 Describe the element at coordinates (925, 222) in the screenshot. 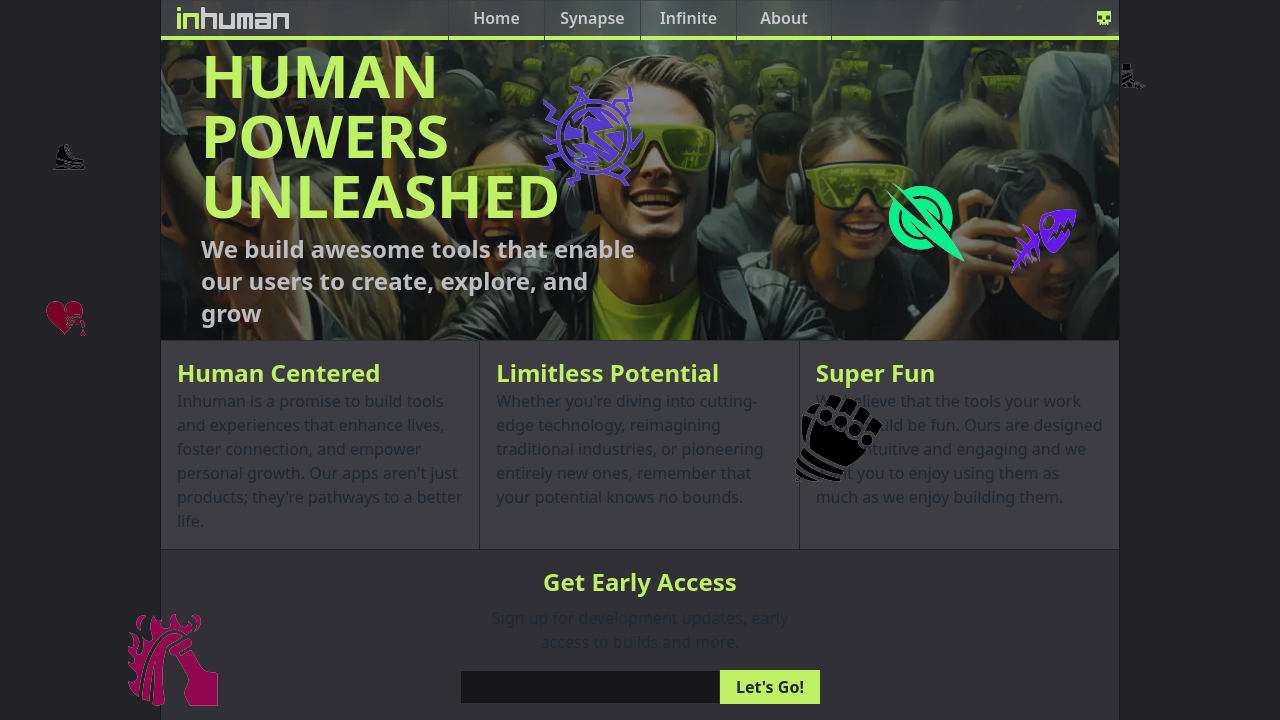

I see `indicates a successful hit or target achieved` at that location.